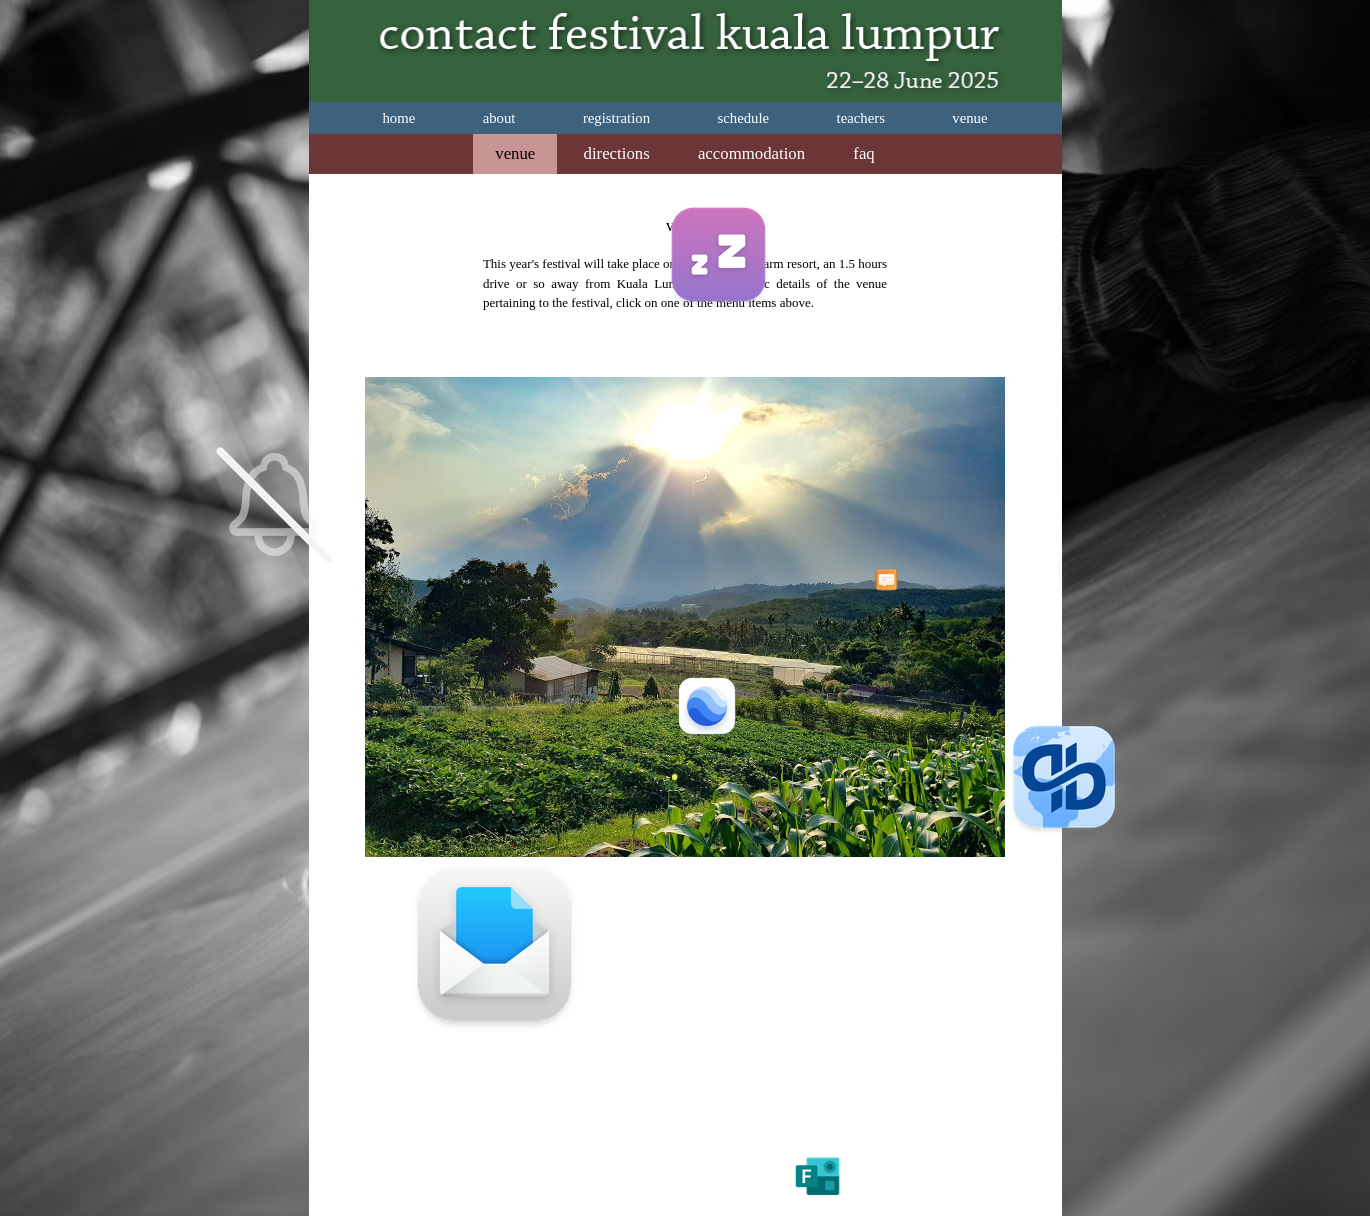  I want to click on open google earth app, so click(707, 706).